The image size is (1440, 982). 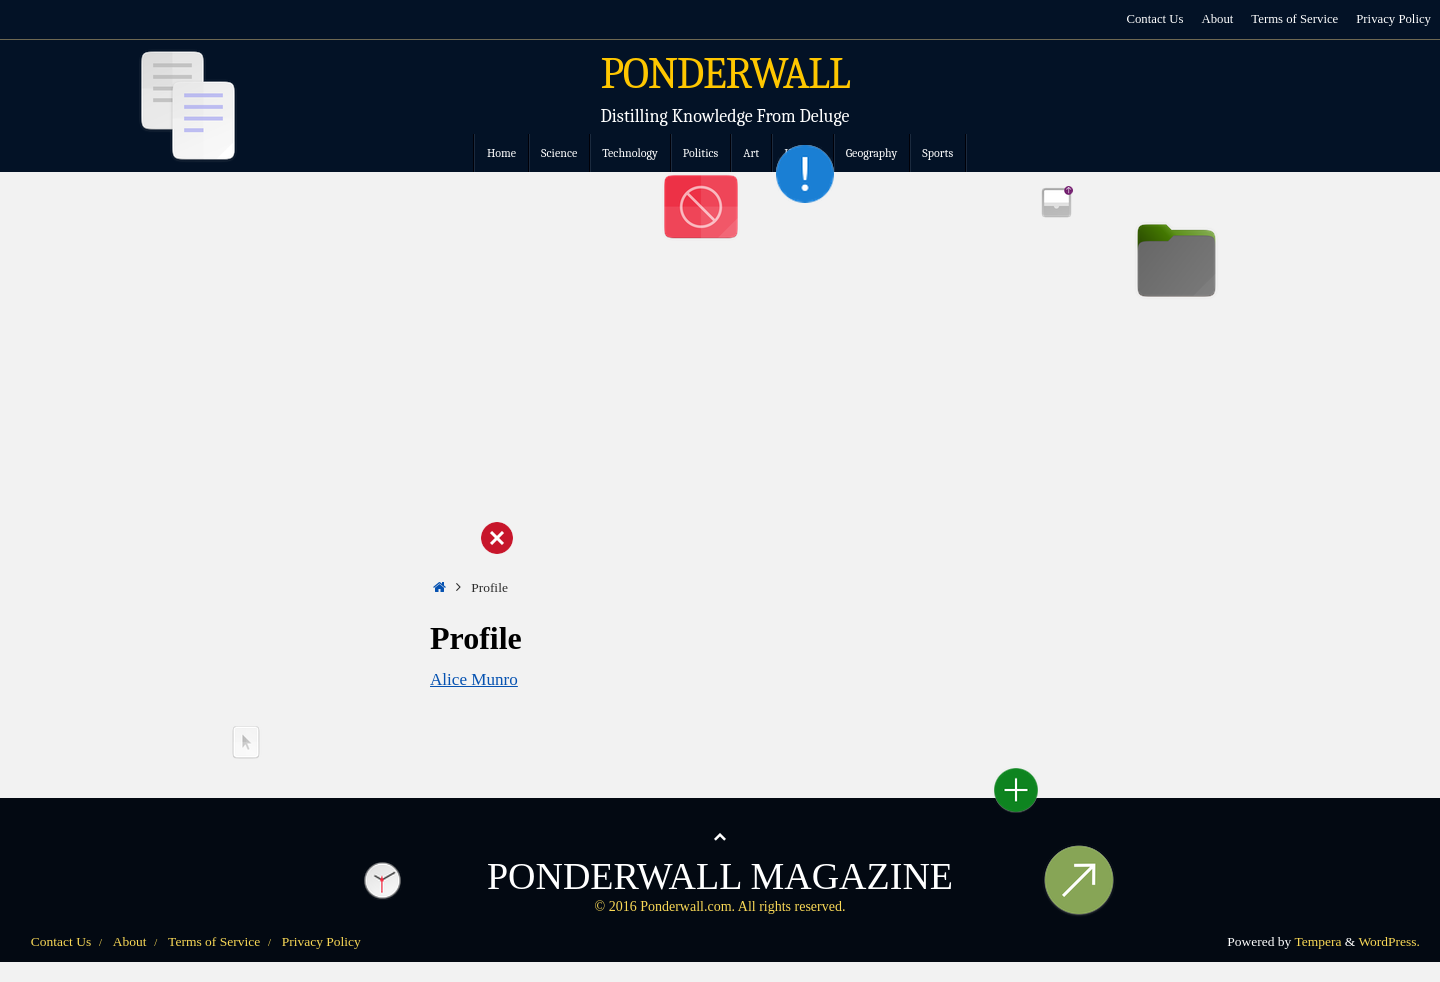 What do you see at coordinates (246, 742) in the screenshot?
I see `cursor image file type` at bounding box center [246, 742].